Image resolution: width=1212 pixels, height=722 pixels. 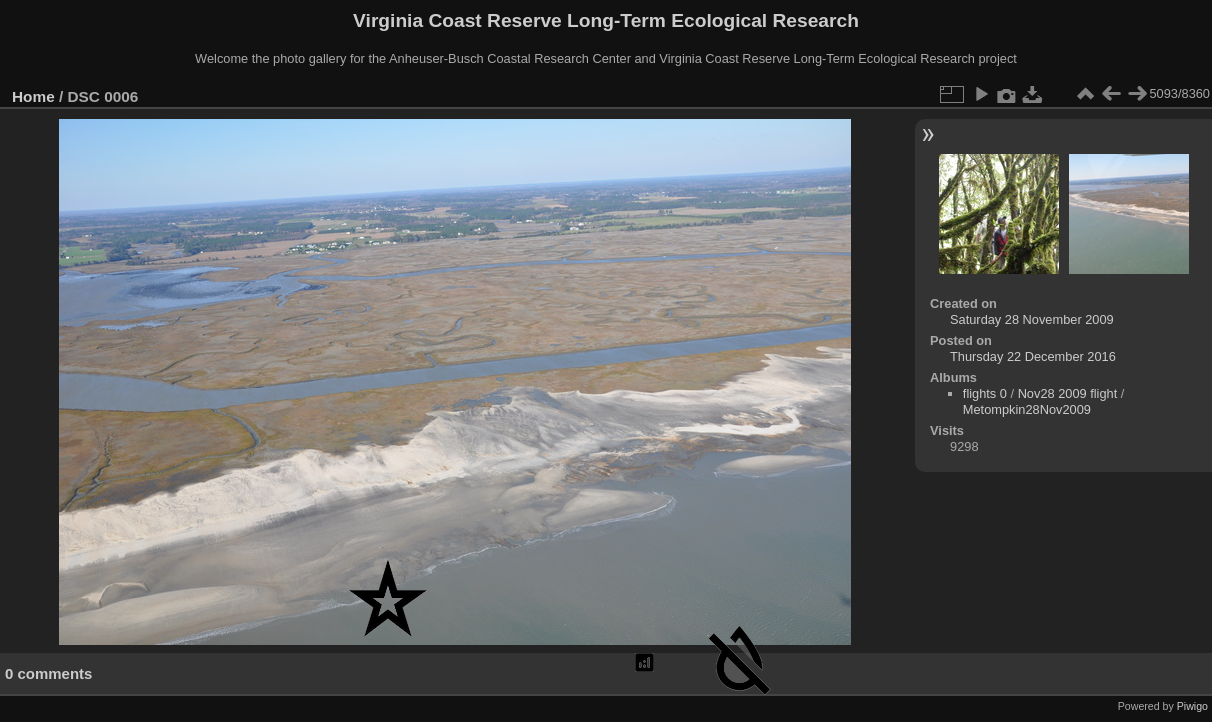 What do you see at coordinates (644, 662) in the screenshot?
I see `view analytics and statistics` at bounding box center [644, 662].